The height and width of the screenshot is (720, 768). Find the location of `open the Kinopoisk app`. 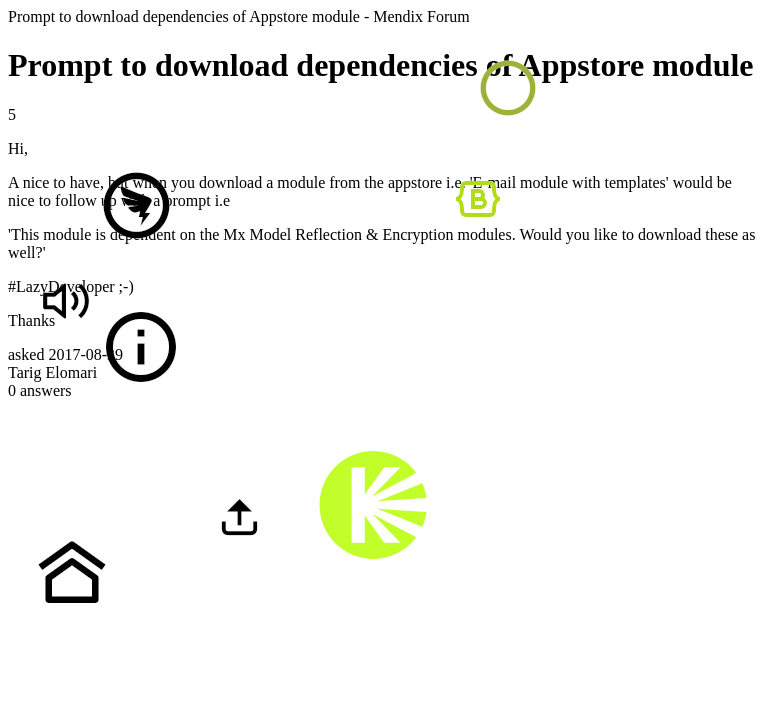

open the Kinopoisk app is located at coordinates (373, 505).